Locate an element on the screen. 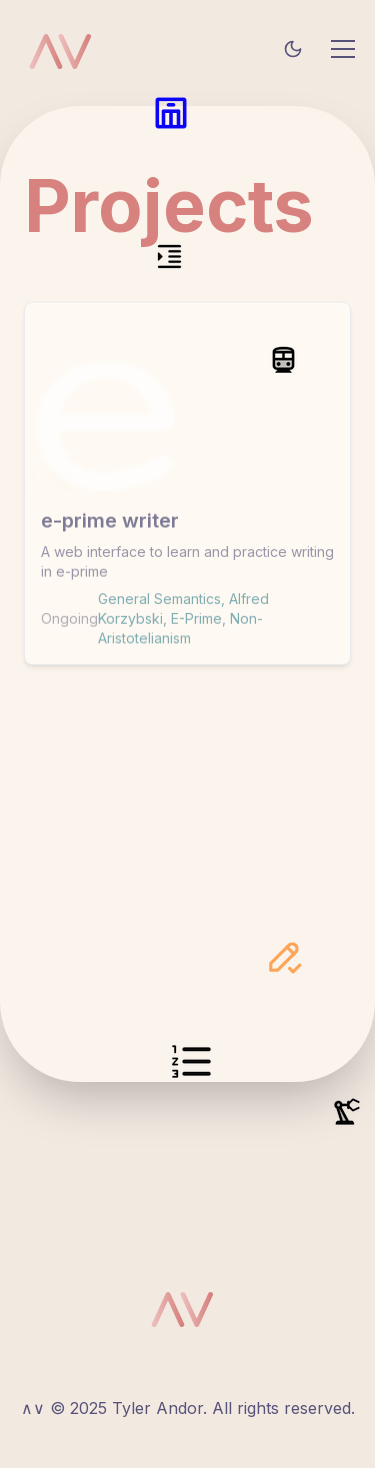  create a numbered list is located at coordinates (192, 1061).